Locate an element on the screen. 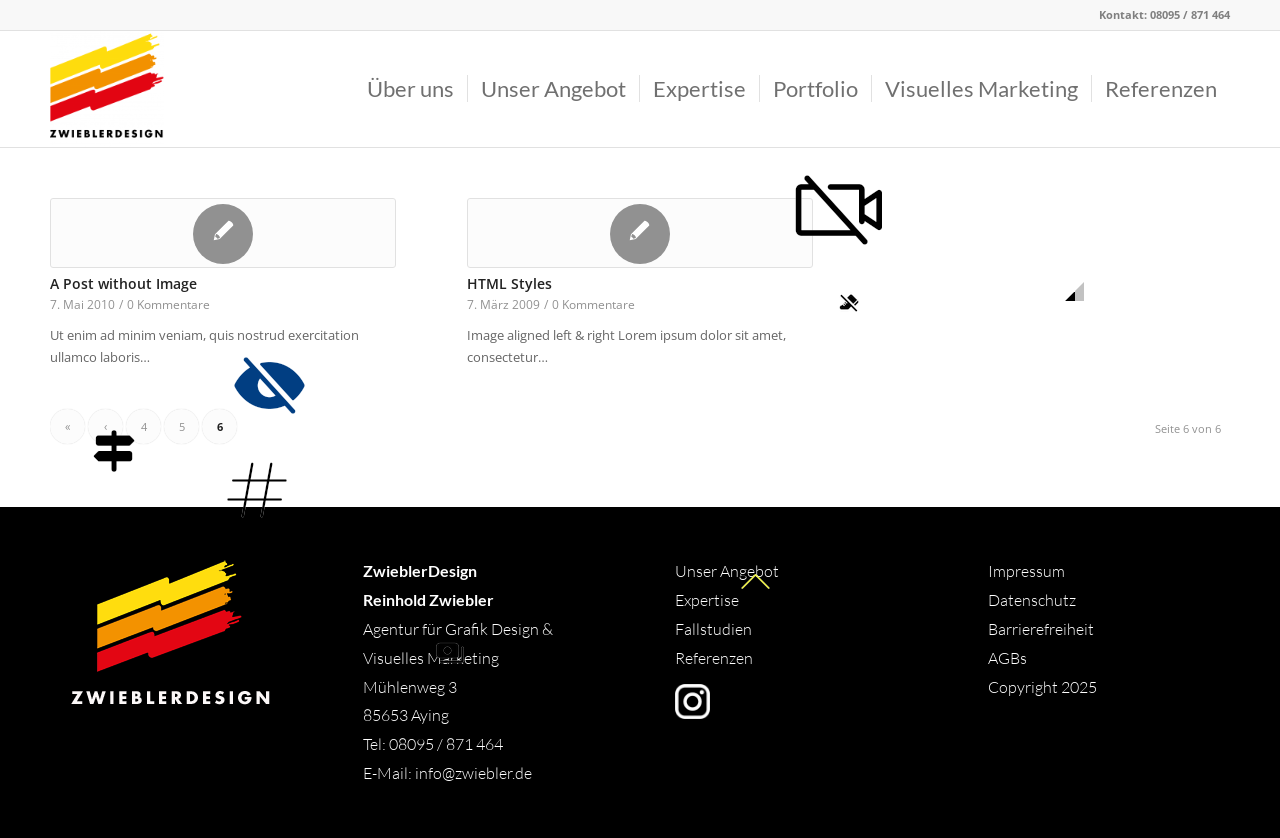 Image resolution: width=1280 pixels, height=838 pixels. access payment methods is located at coordinates (450, 653).